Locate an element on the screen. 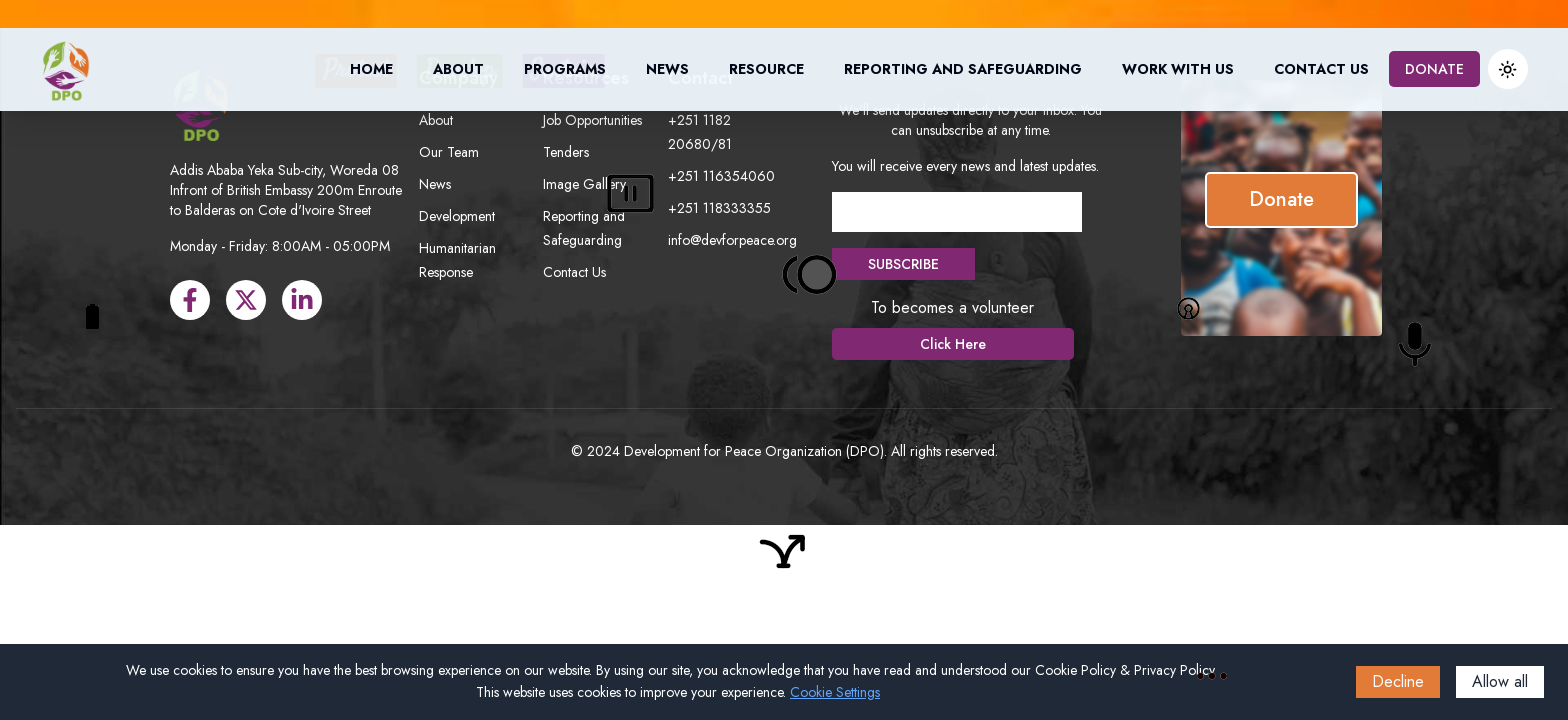 The image size is (1568, 720). access more options or actions is located at coordinates (1212, 676).